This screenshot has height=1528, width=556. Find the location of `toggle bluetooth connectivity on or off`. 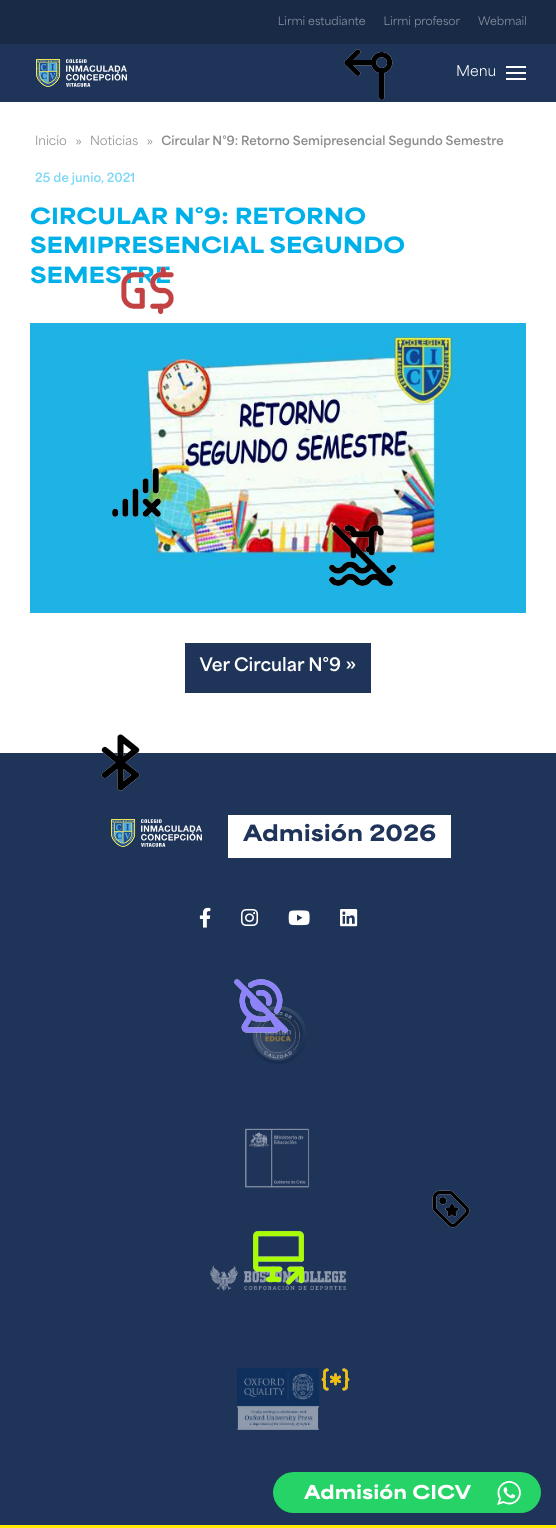

toggle bluetooth connectivity on or off is located at coordinates (120, 762).